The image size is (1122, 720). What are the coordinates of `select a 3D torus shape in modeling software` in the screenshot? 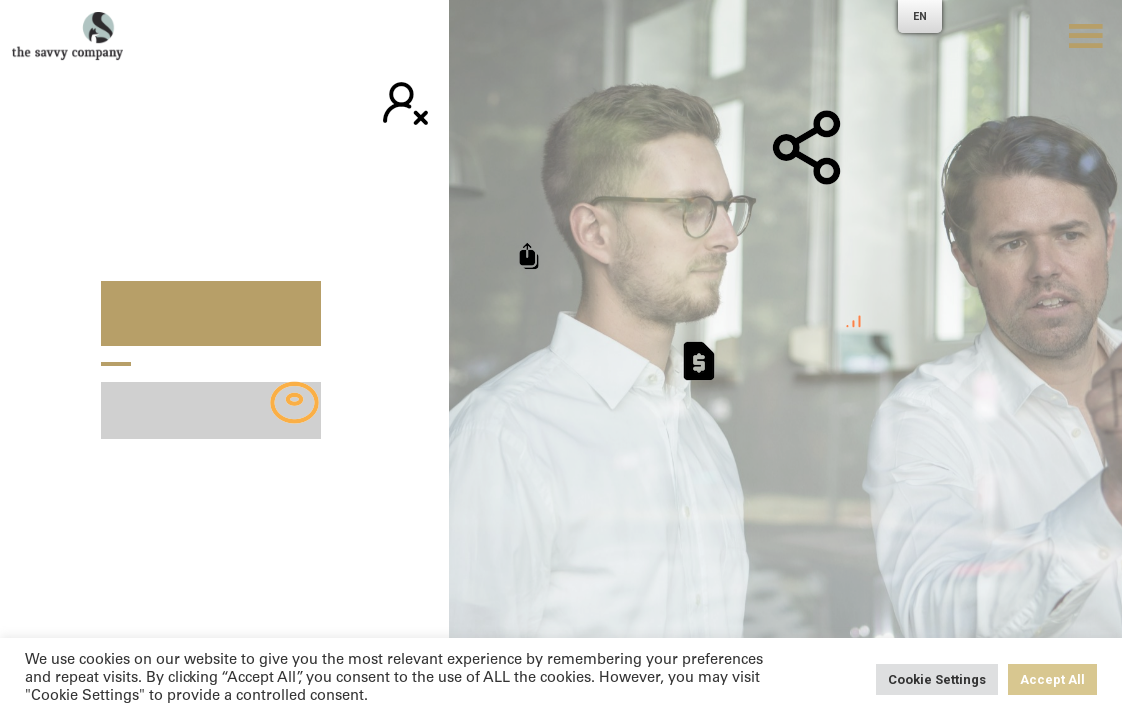 It's located at (294, 401).